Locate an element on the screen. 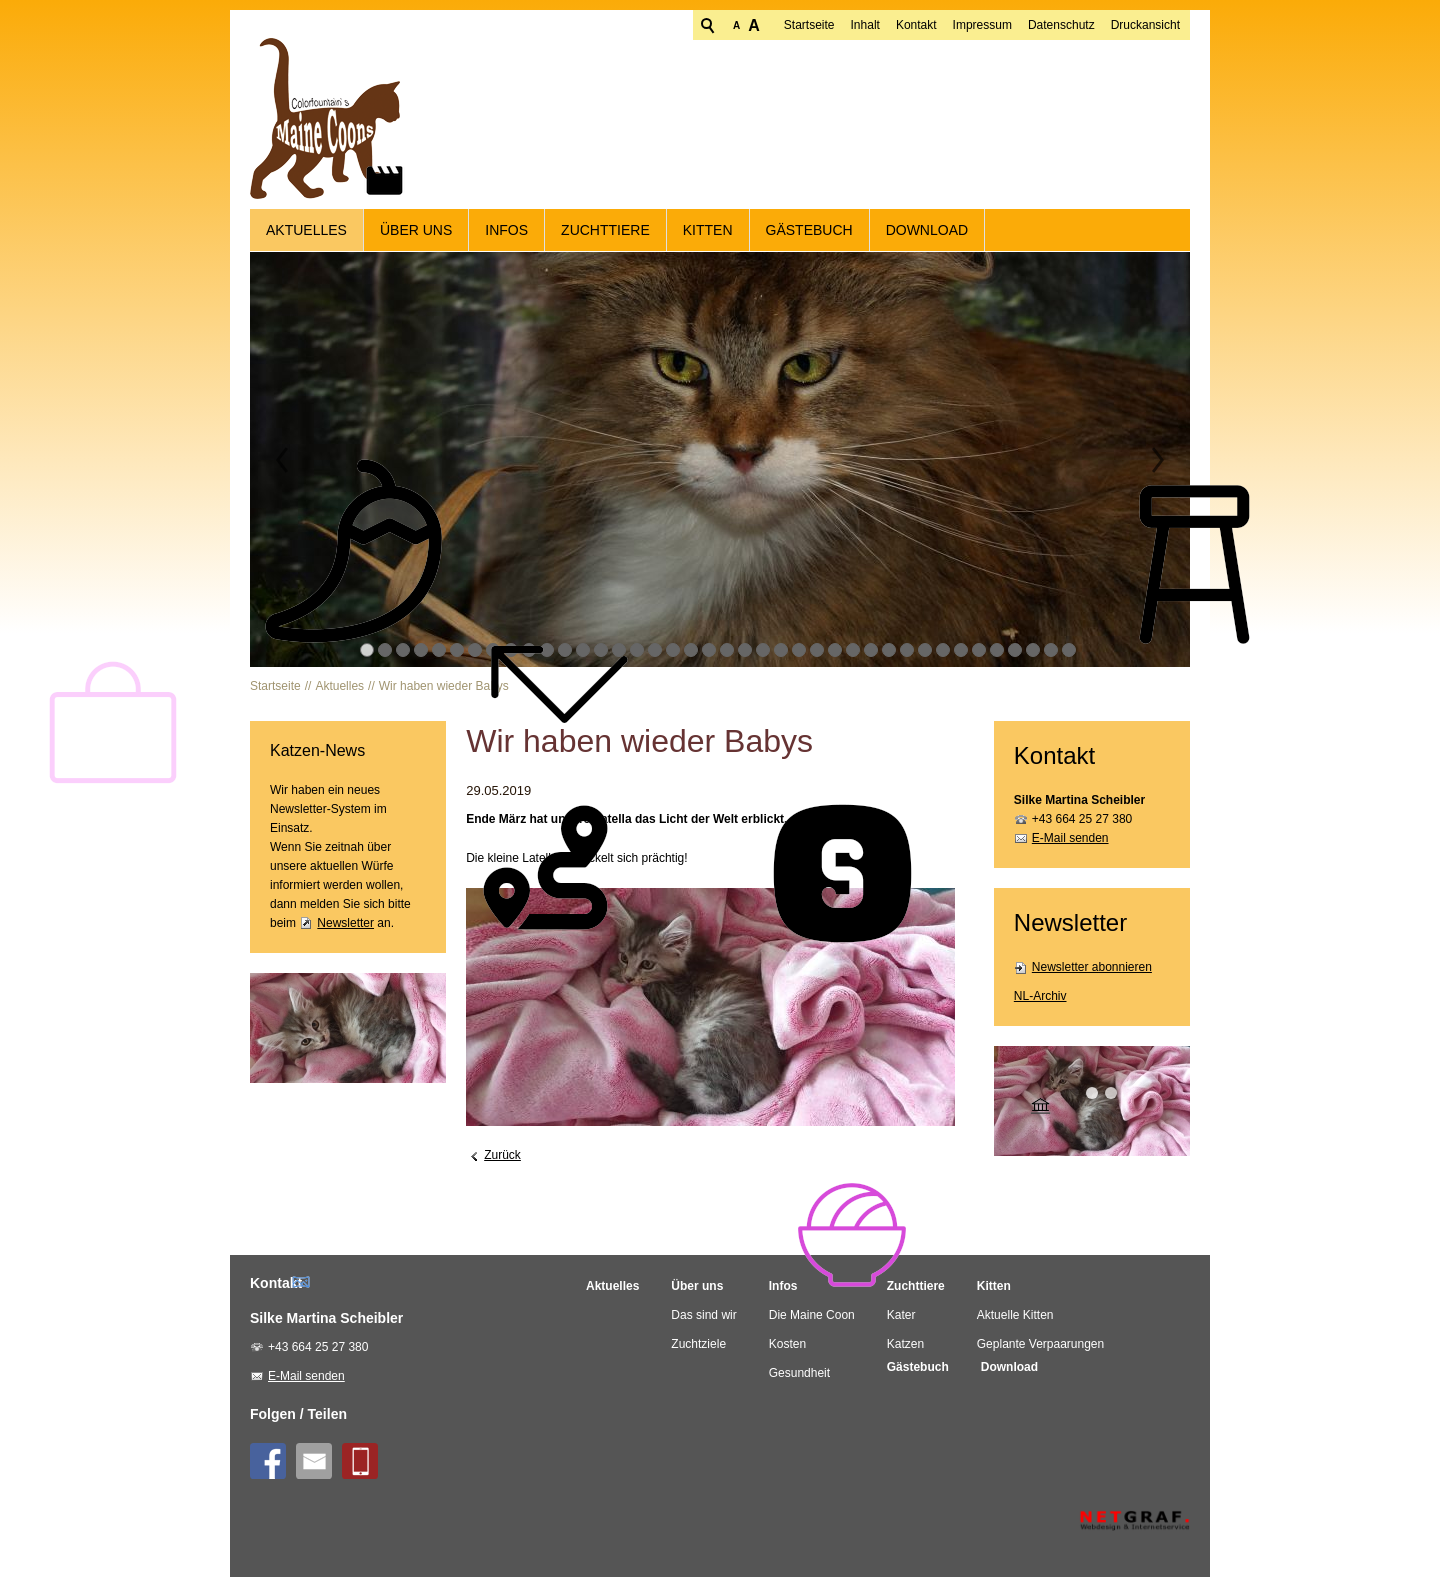  view your shopping bag is located at coordinates (113, 730).